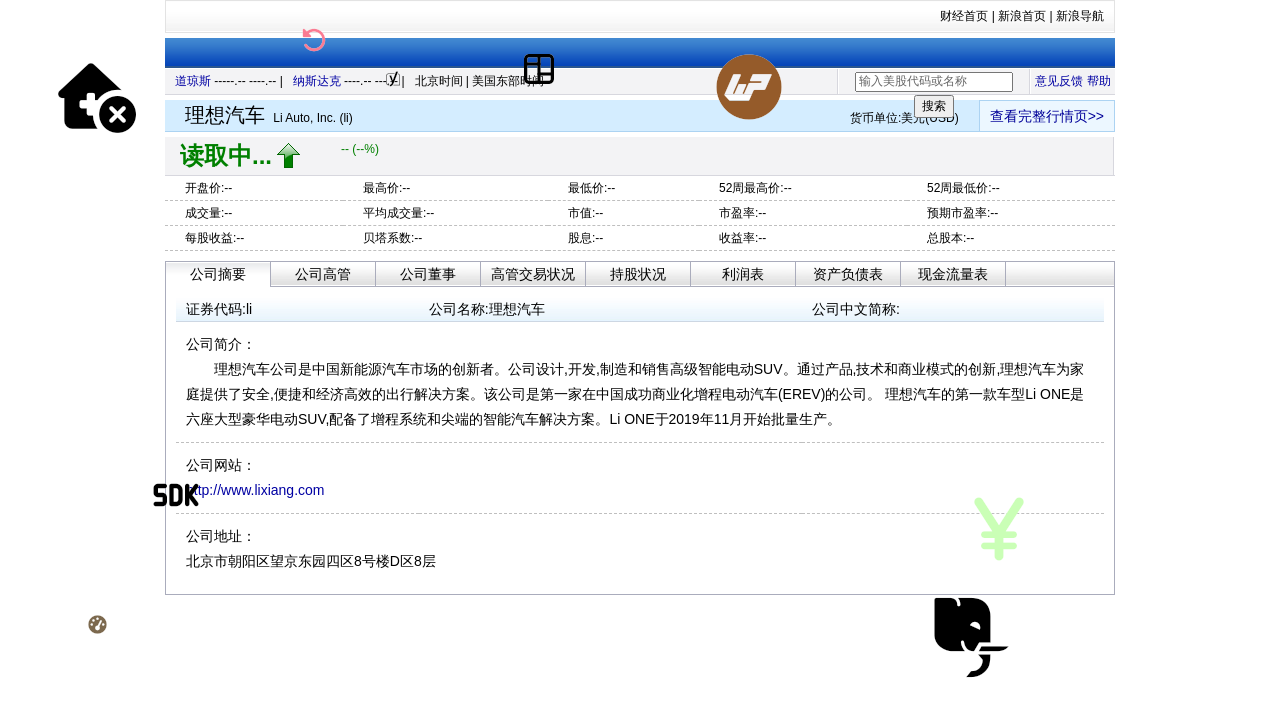 The height and width of the screenshot is (720, 1280). I want to click on yoast SEO plugin logo, so click(393, 79).